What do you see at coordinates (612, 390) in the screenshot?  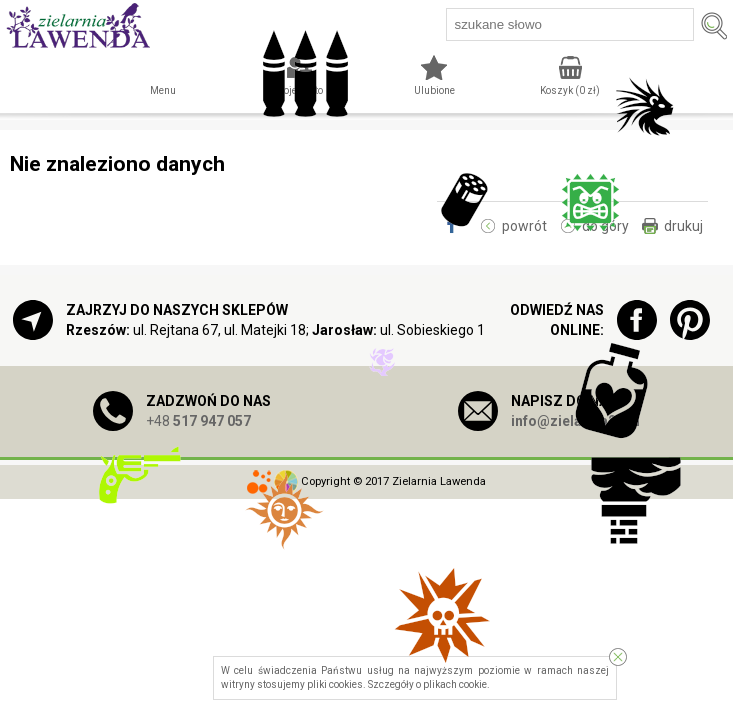 I see `health potion or healing item in a game inventory` at bounding box center [612, 390].